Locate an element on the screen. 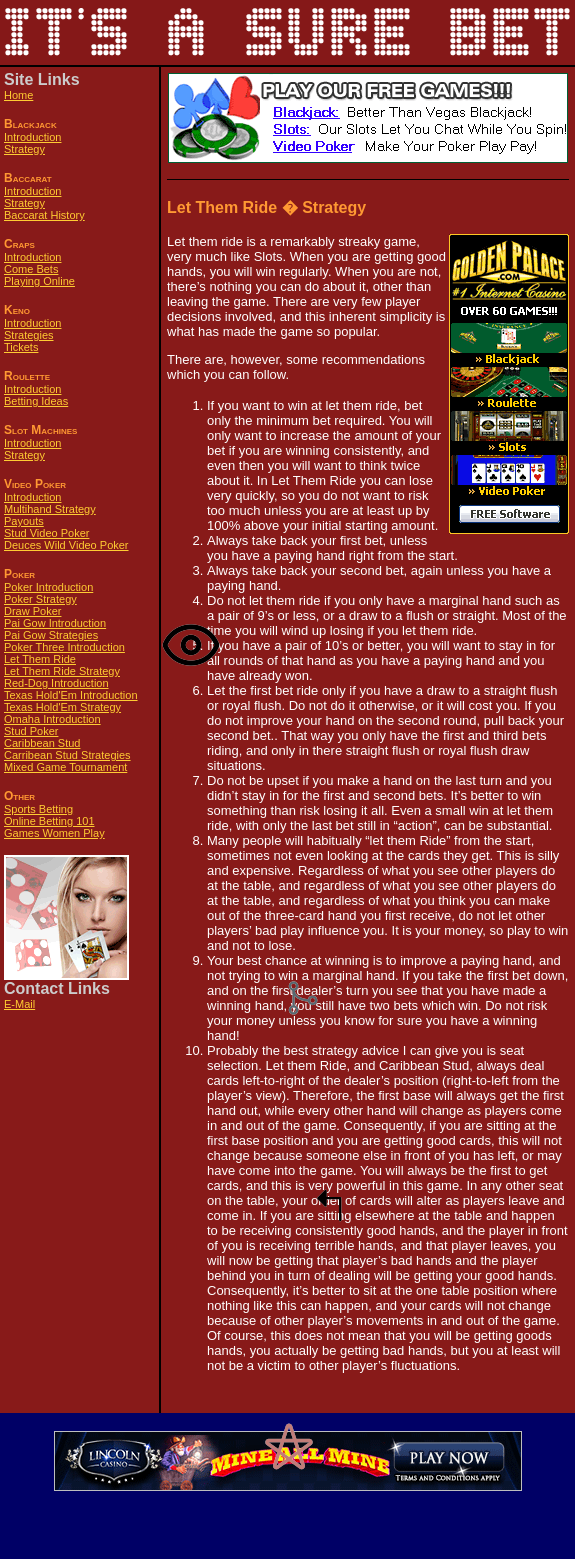 The width and height of the screenshot is (575, 1559). merge branches in version control is located at coordinates (303, 998).